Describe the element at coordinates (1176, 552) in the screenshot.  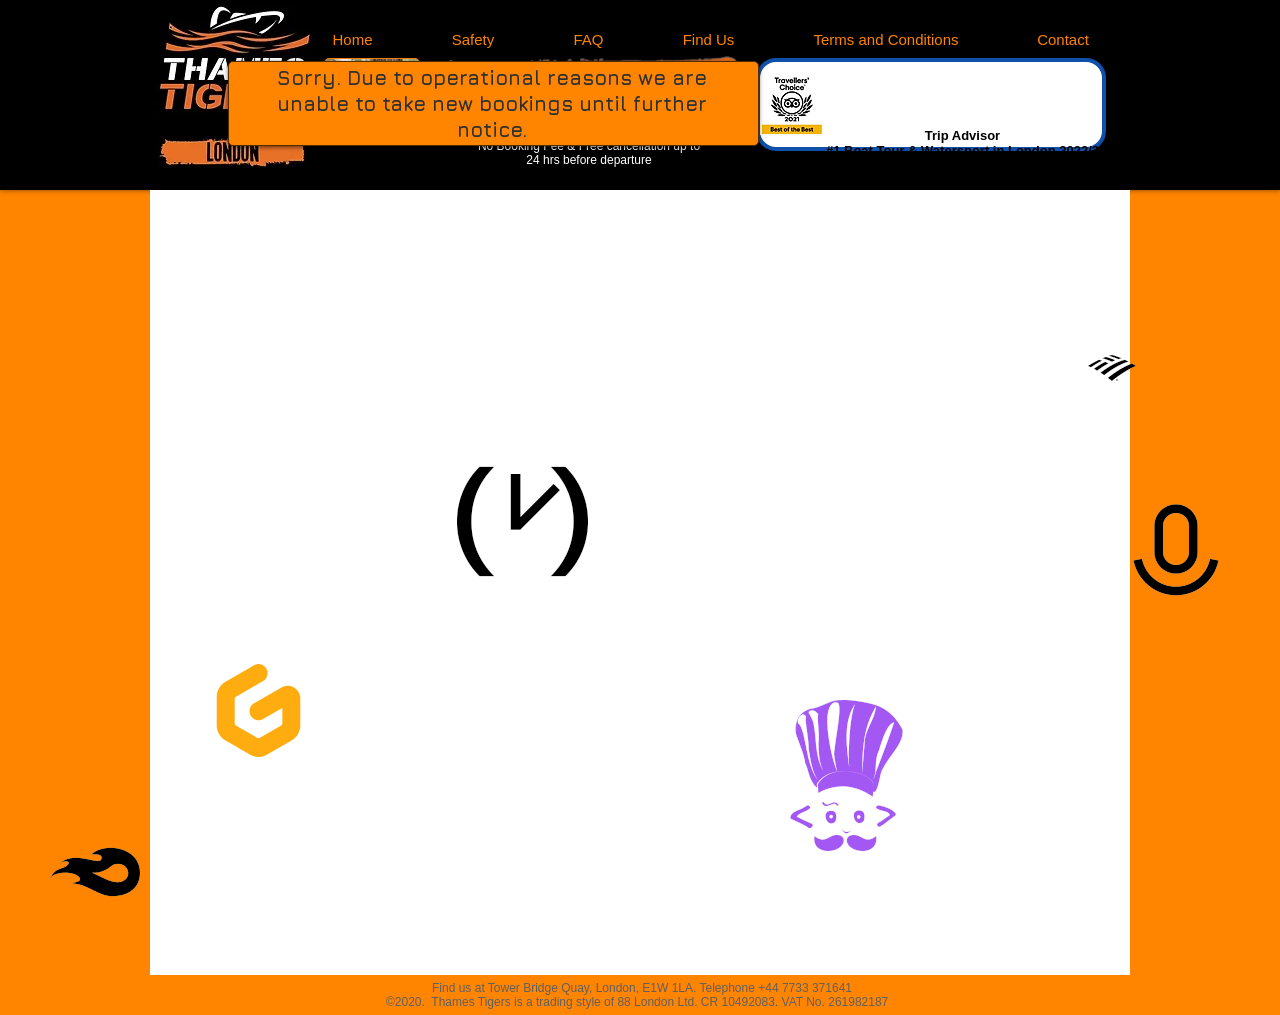
I see `tap to start voice recording` at that location.